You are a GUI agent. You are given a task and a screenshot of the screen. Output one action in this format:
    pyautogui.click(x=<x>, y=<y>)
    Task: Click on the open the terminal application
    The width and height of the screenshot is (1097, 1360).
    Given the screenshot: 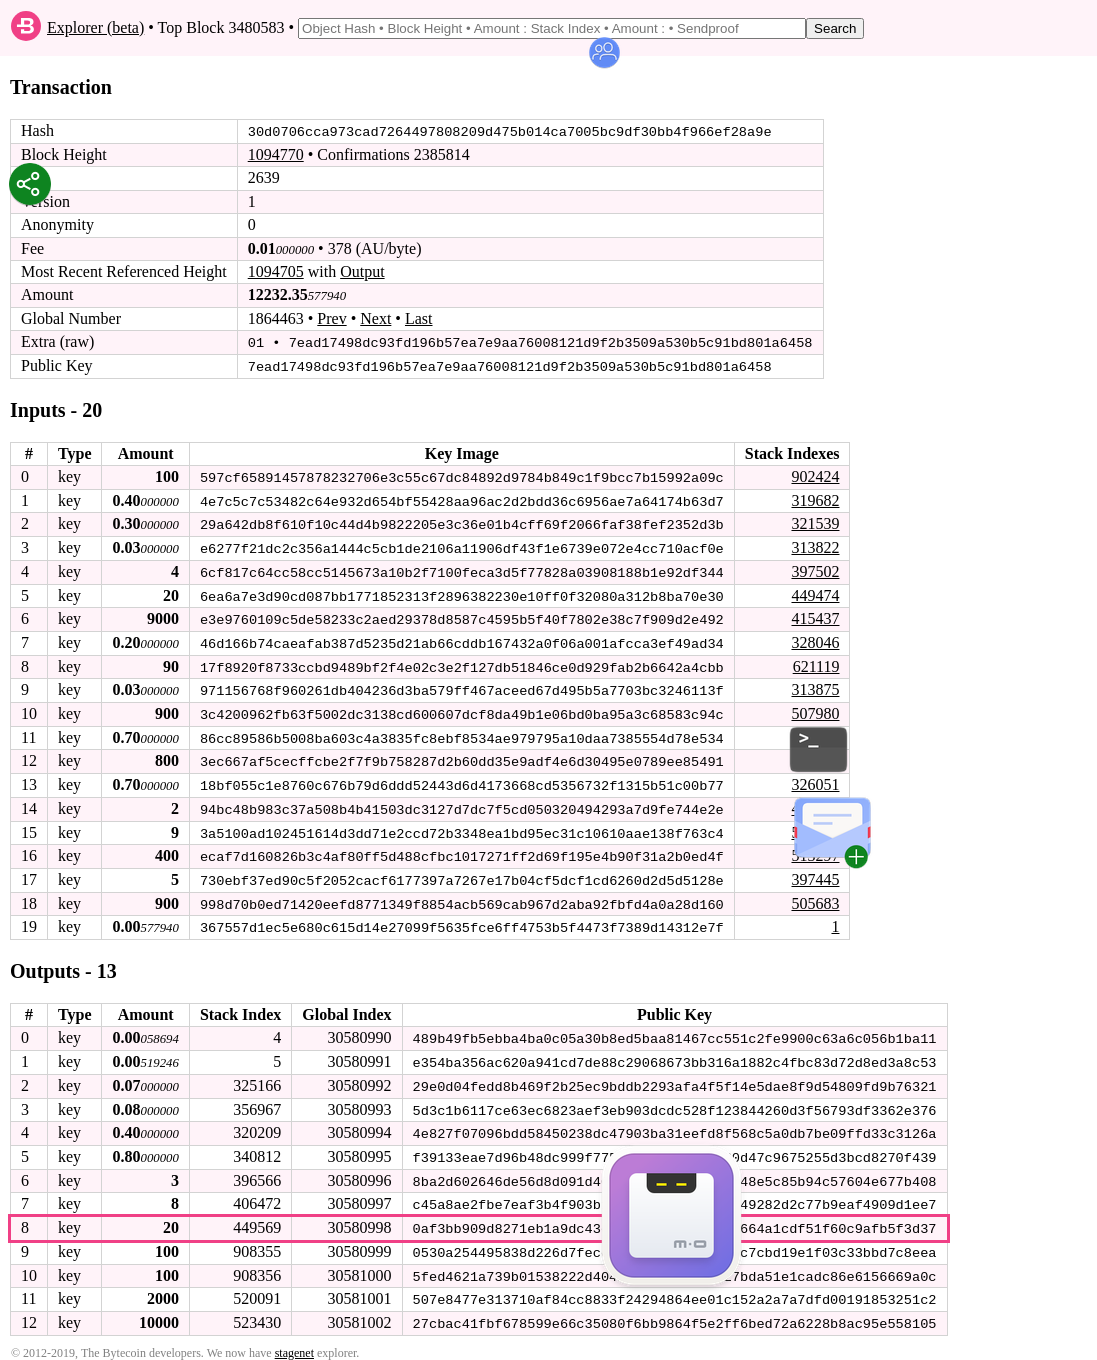 What is the action you would take?
    pyautogui.click(x=818, y=749)
    